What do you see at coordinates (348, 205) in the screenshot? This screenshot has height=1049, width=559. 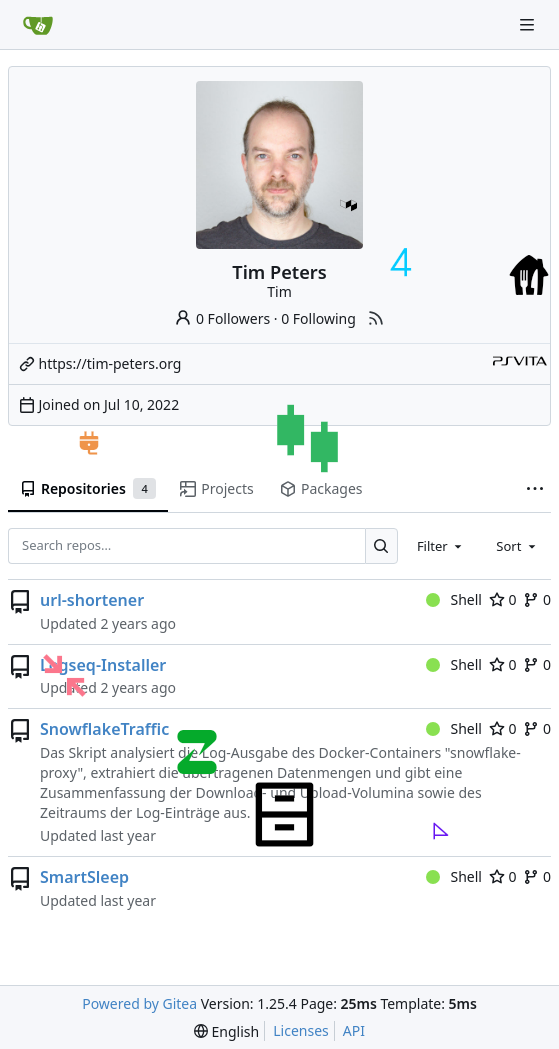 I see `open Buildkite CI/CD dashboard` at bounding box center [348, 205].